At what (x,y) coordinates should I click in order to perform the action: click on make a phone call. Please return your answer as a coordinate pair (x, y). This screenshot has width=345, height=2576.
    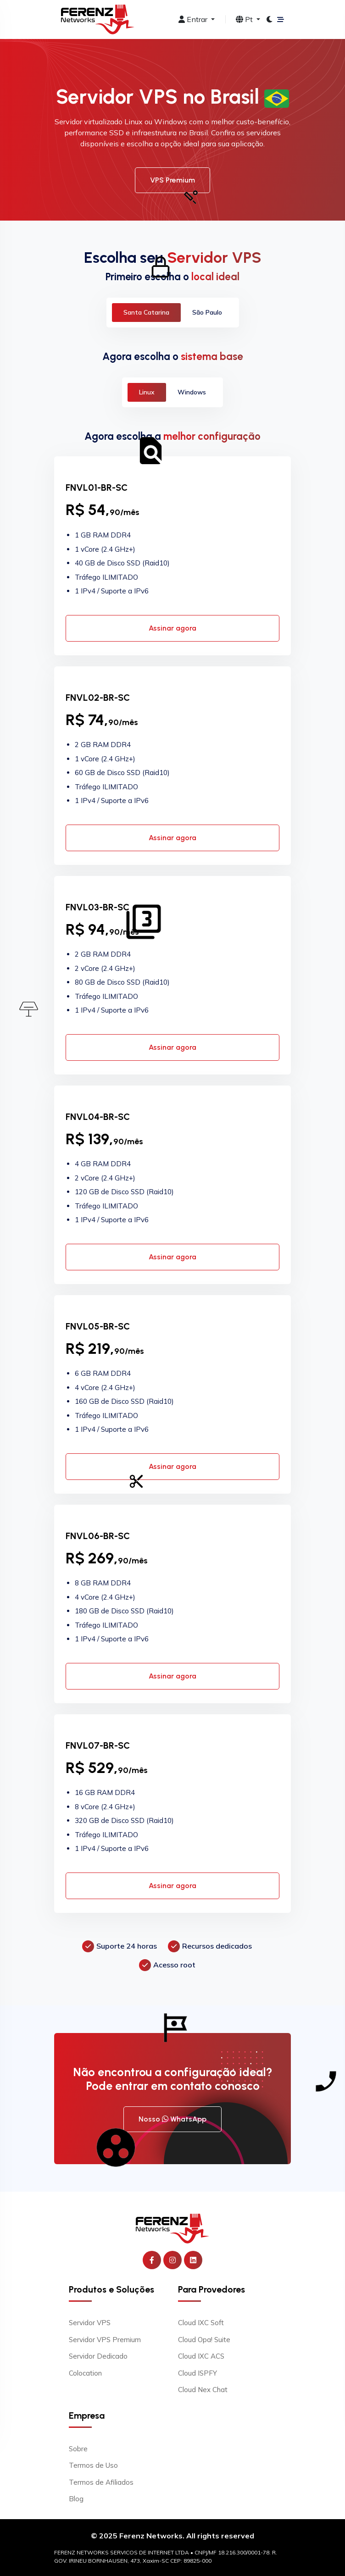
    Looking at the image, I should click on (326, 2081).